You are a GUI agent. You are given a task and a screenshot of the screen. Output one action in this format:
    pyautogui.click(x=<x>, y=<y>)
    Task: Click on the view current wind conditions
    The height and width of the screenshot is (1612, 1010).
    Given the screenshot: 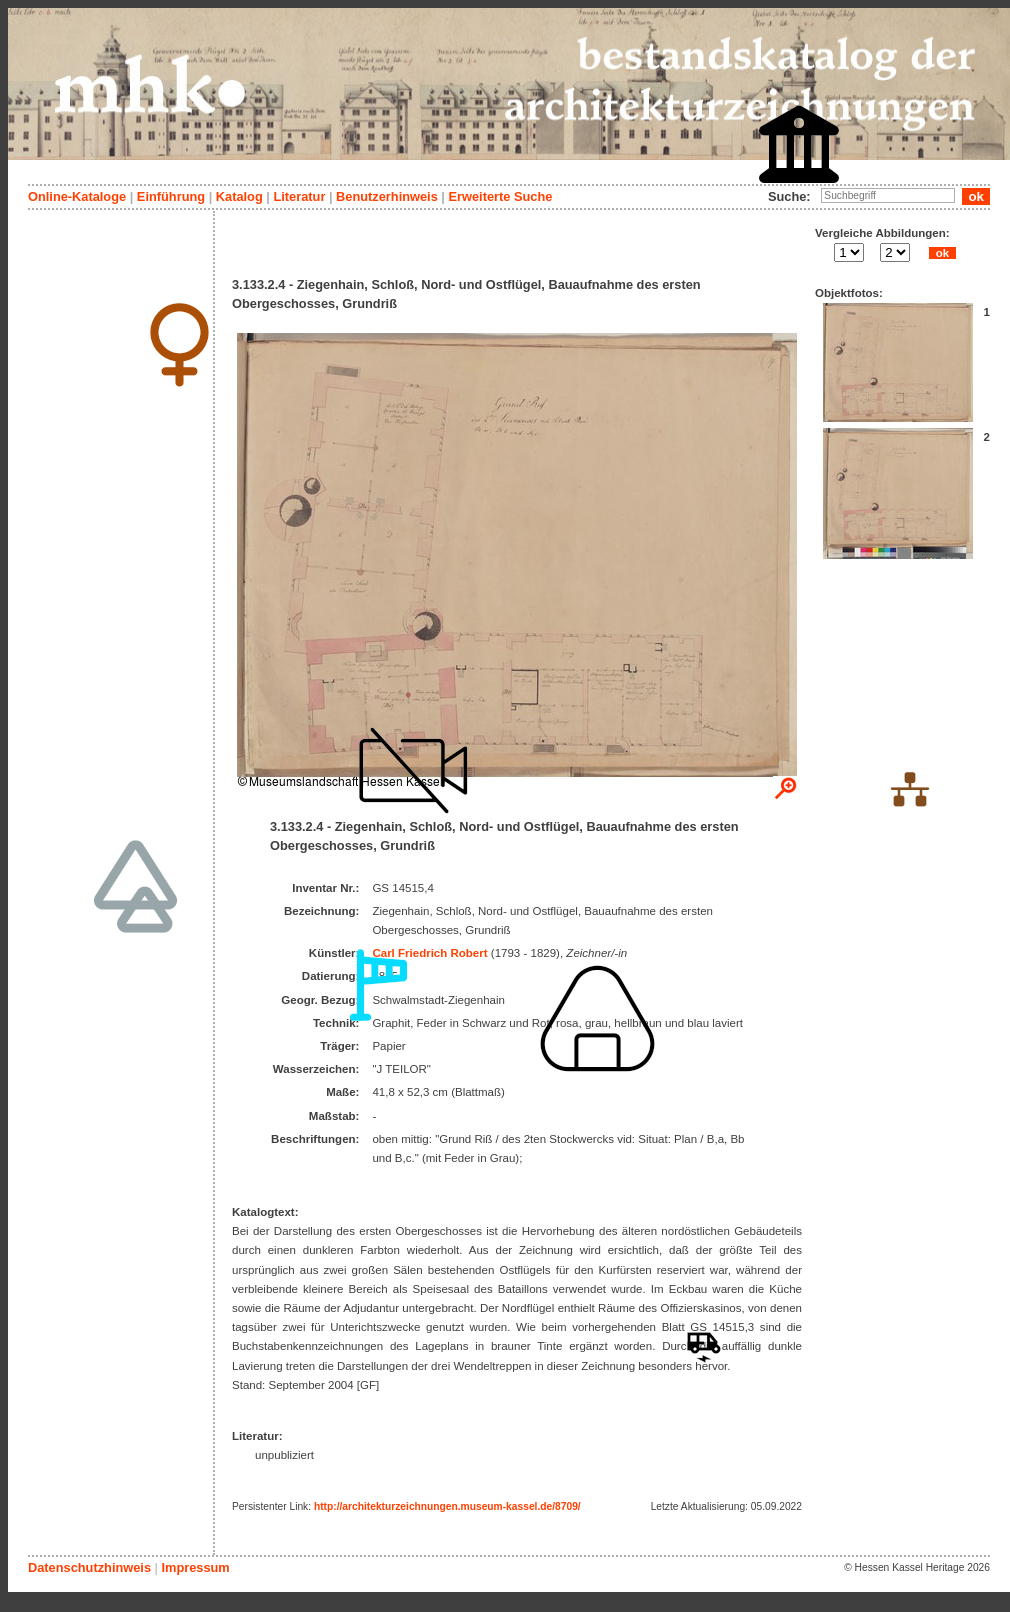 What is the action you would take?
    pyautogui.click(x=382, y=985)
    